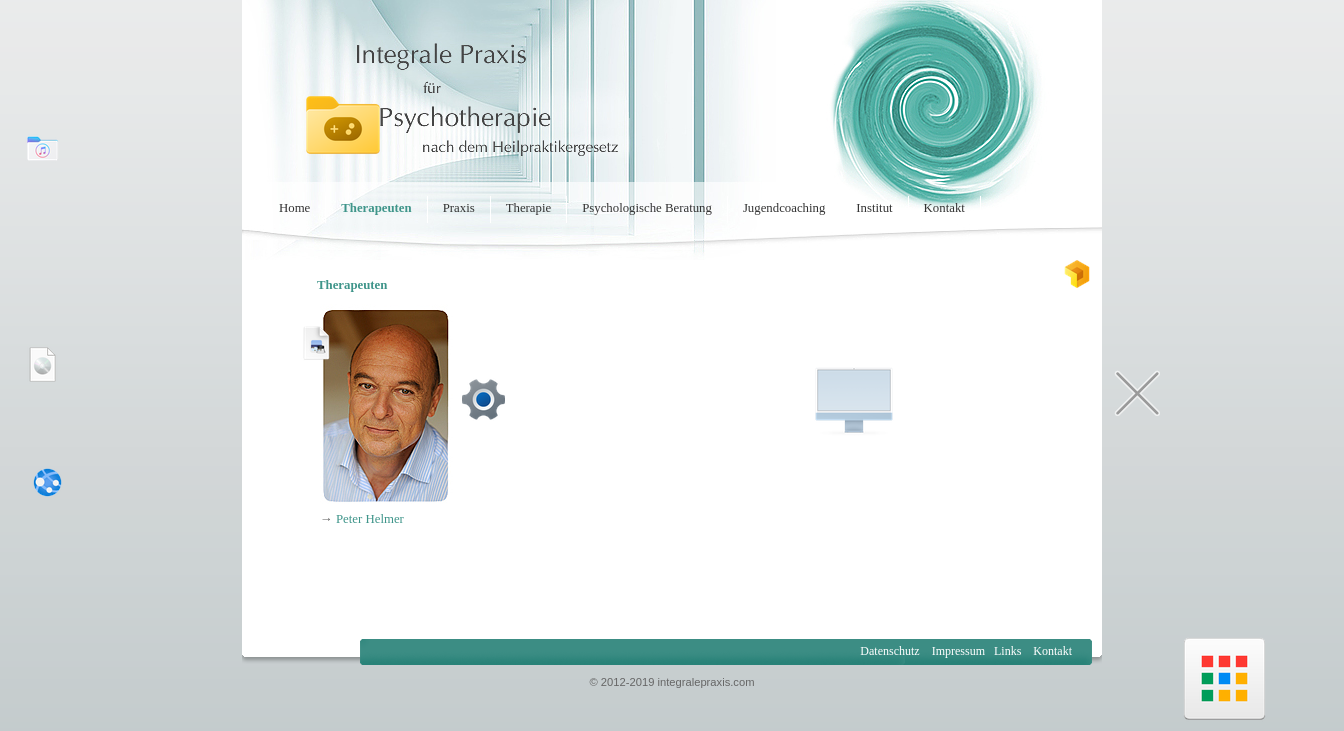 The width and height of the screenshot is (1344, 731). Describe the element at coordinates (316, 343) in the screenshot. I see `a generic image file` at that location.